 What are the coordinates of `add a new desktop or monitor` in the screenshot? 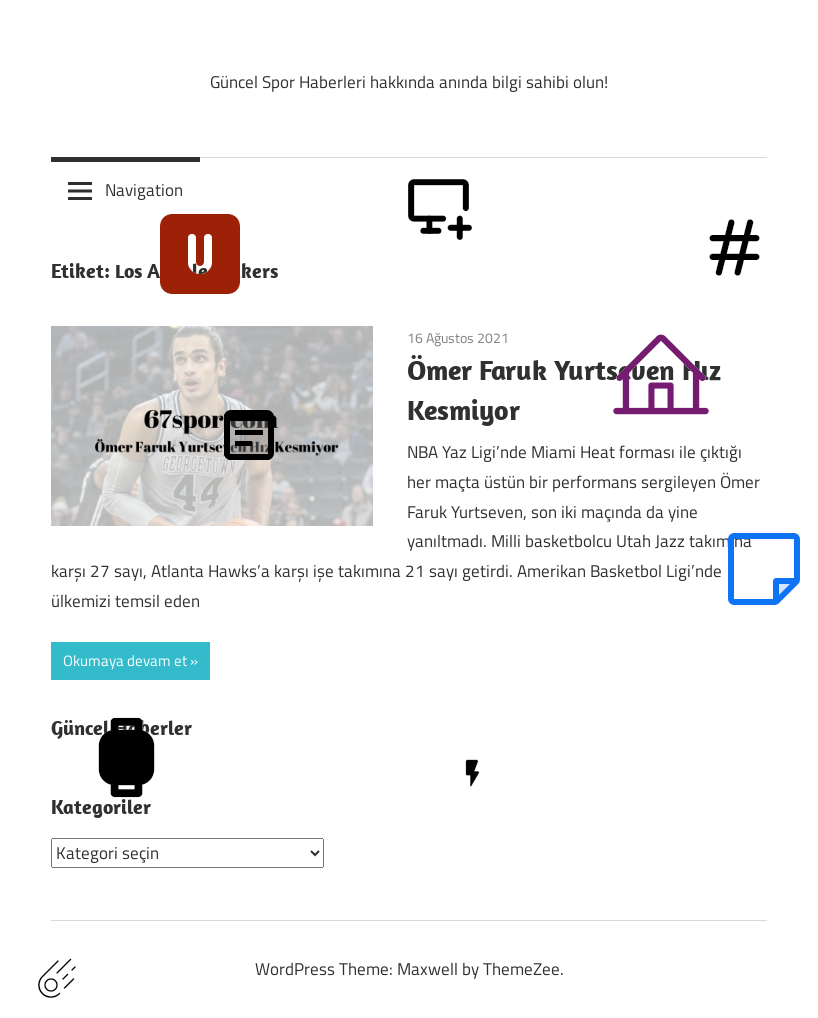 It's located at (438, 206).